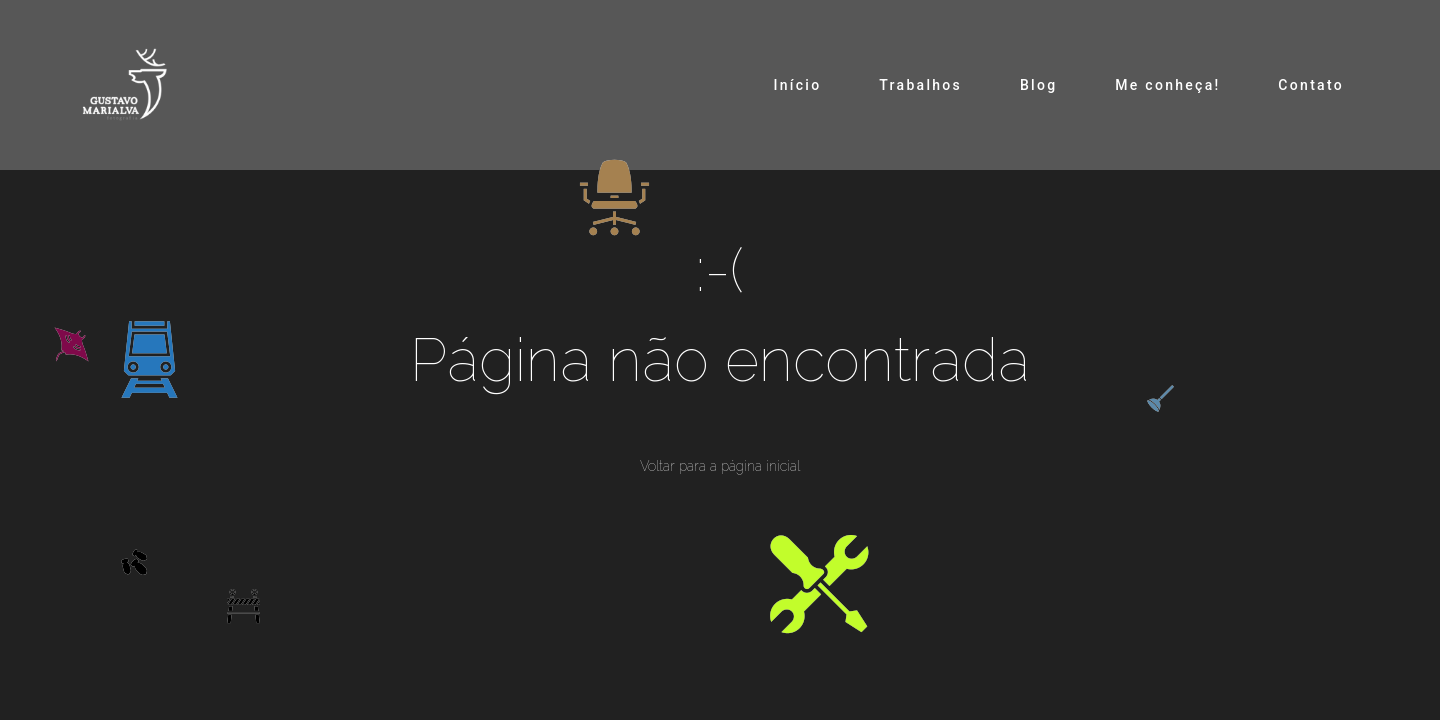 The image size is (1440, 720). I want to click on browse office furniture options, so click(614, 197).